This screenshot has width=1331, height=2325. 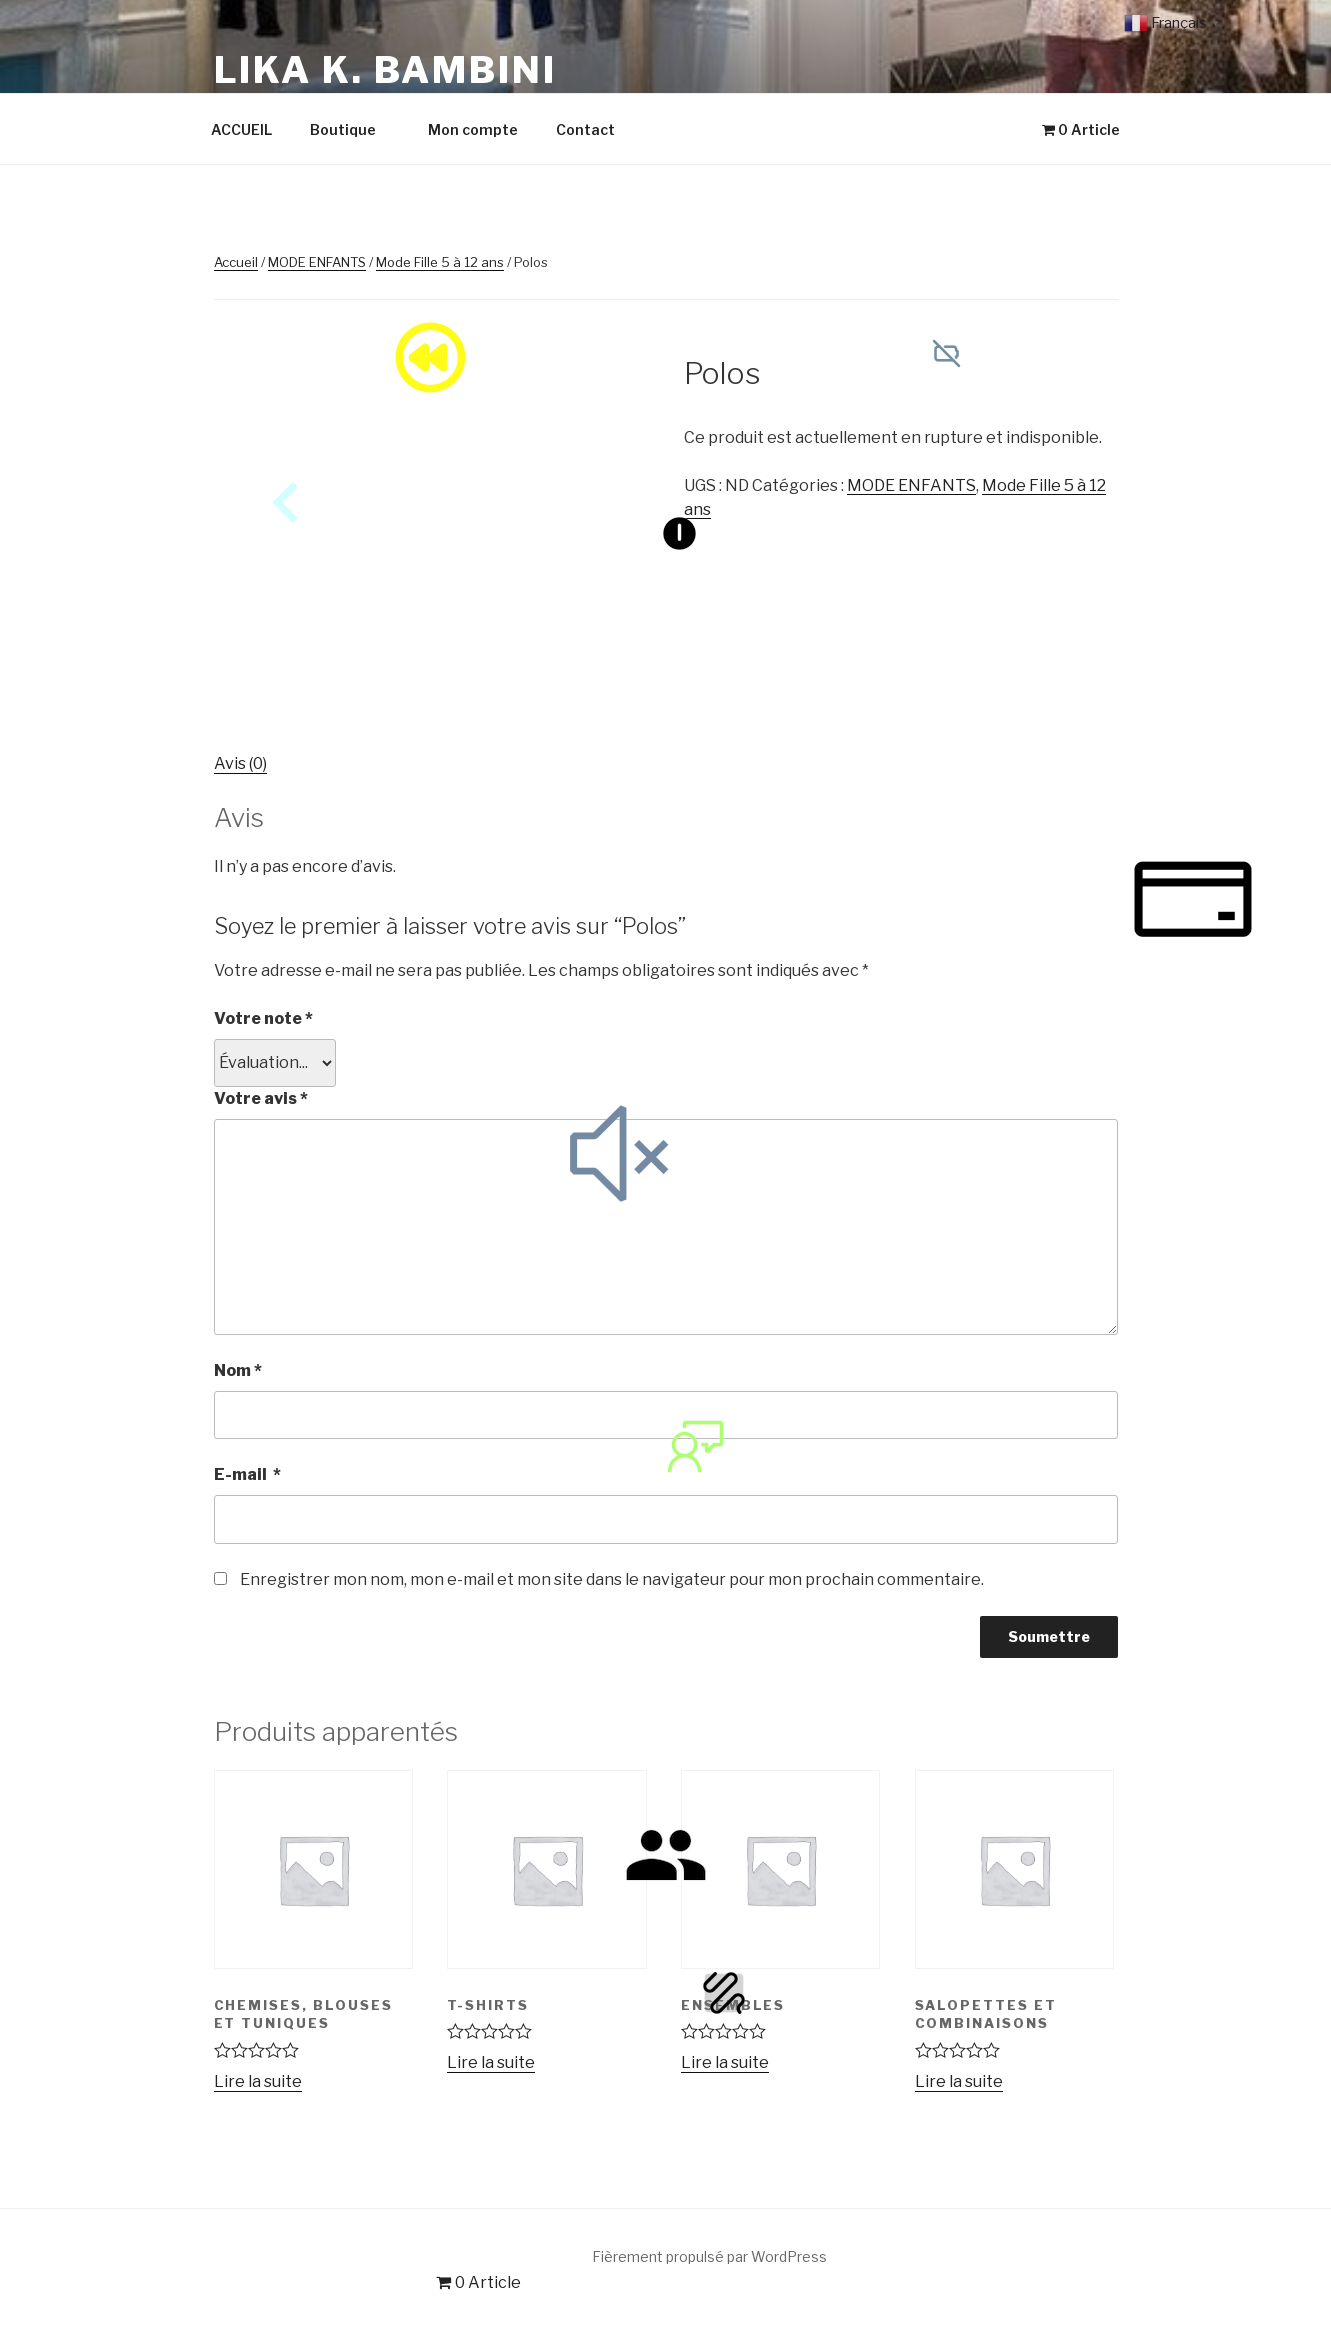 I want to click on view contacts or people list, so click(x=666, y=1855).